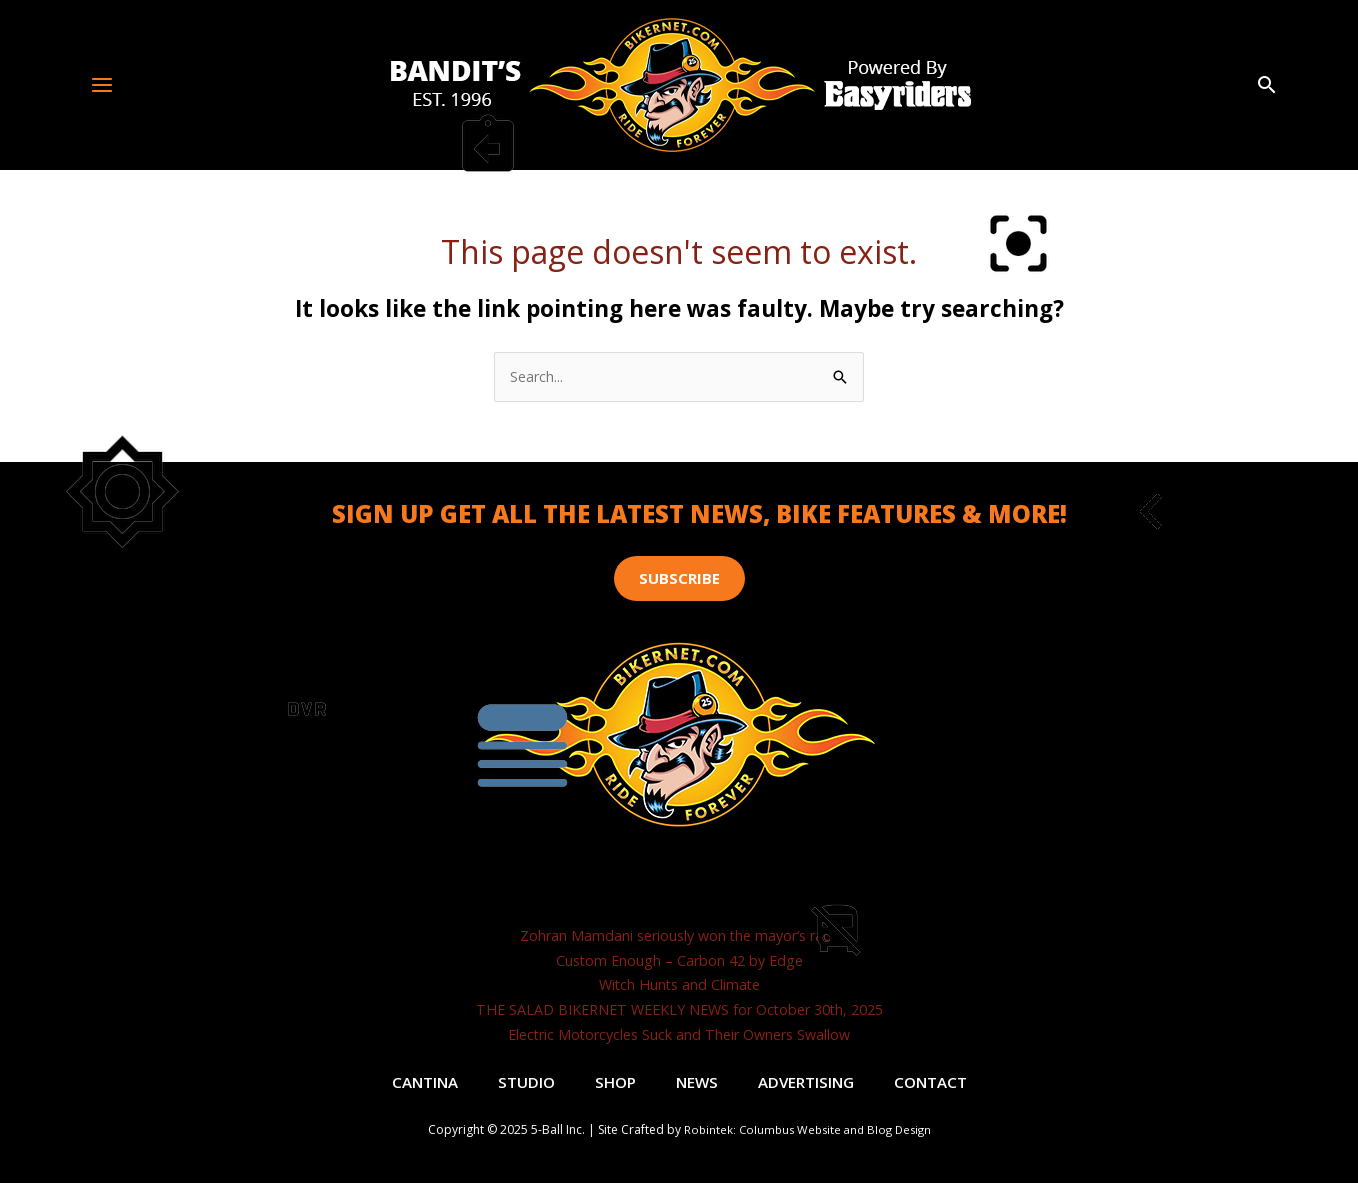 The height and width of the screenshot is (1197, 1358). I want to click on view queue or playlist, so click(522, 745).